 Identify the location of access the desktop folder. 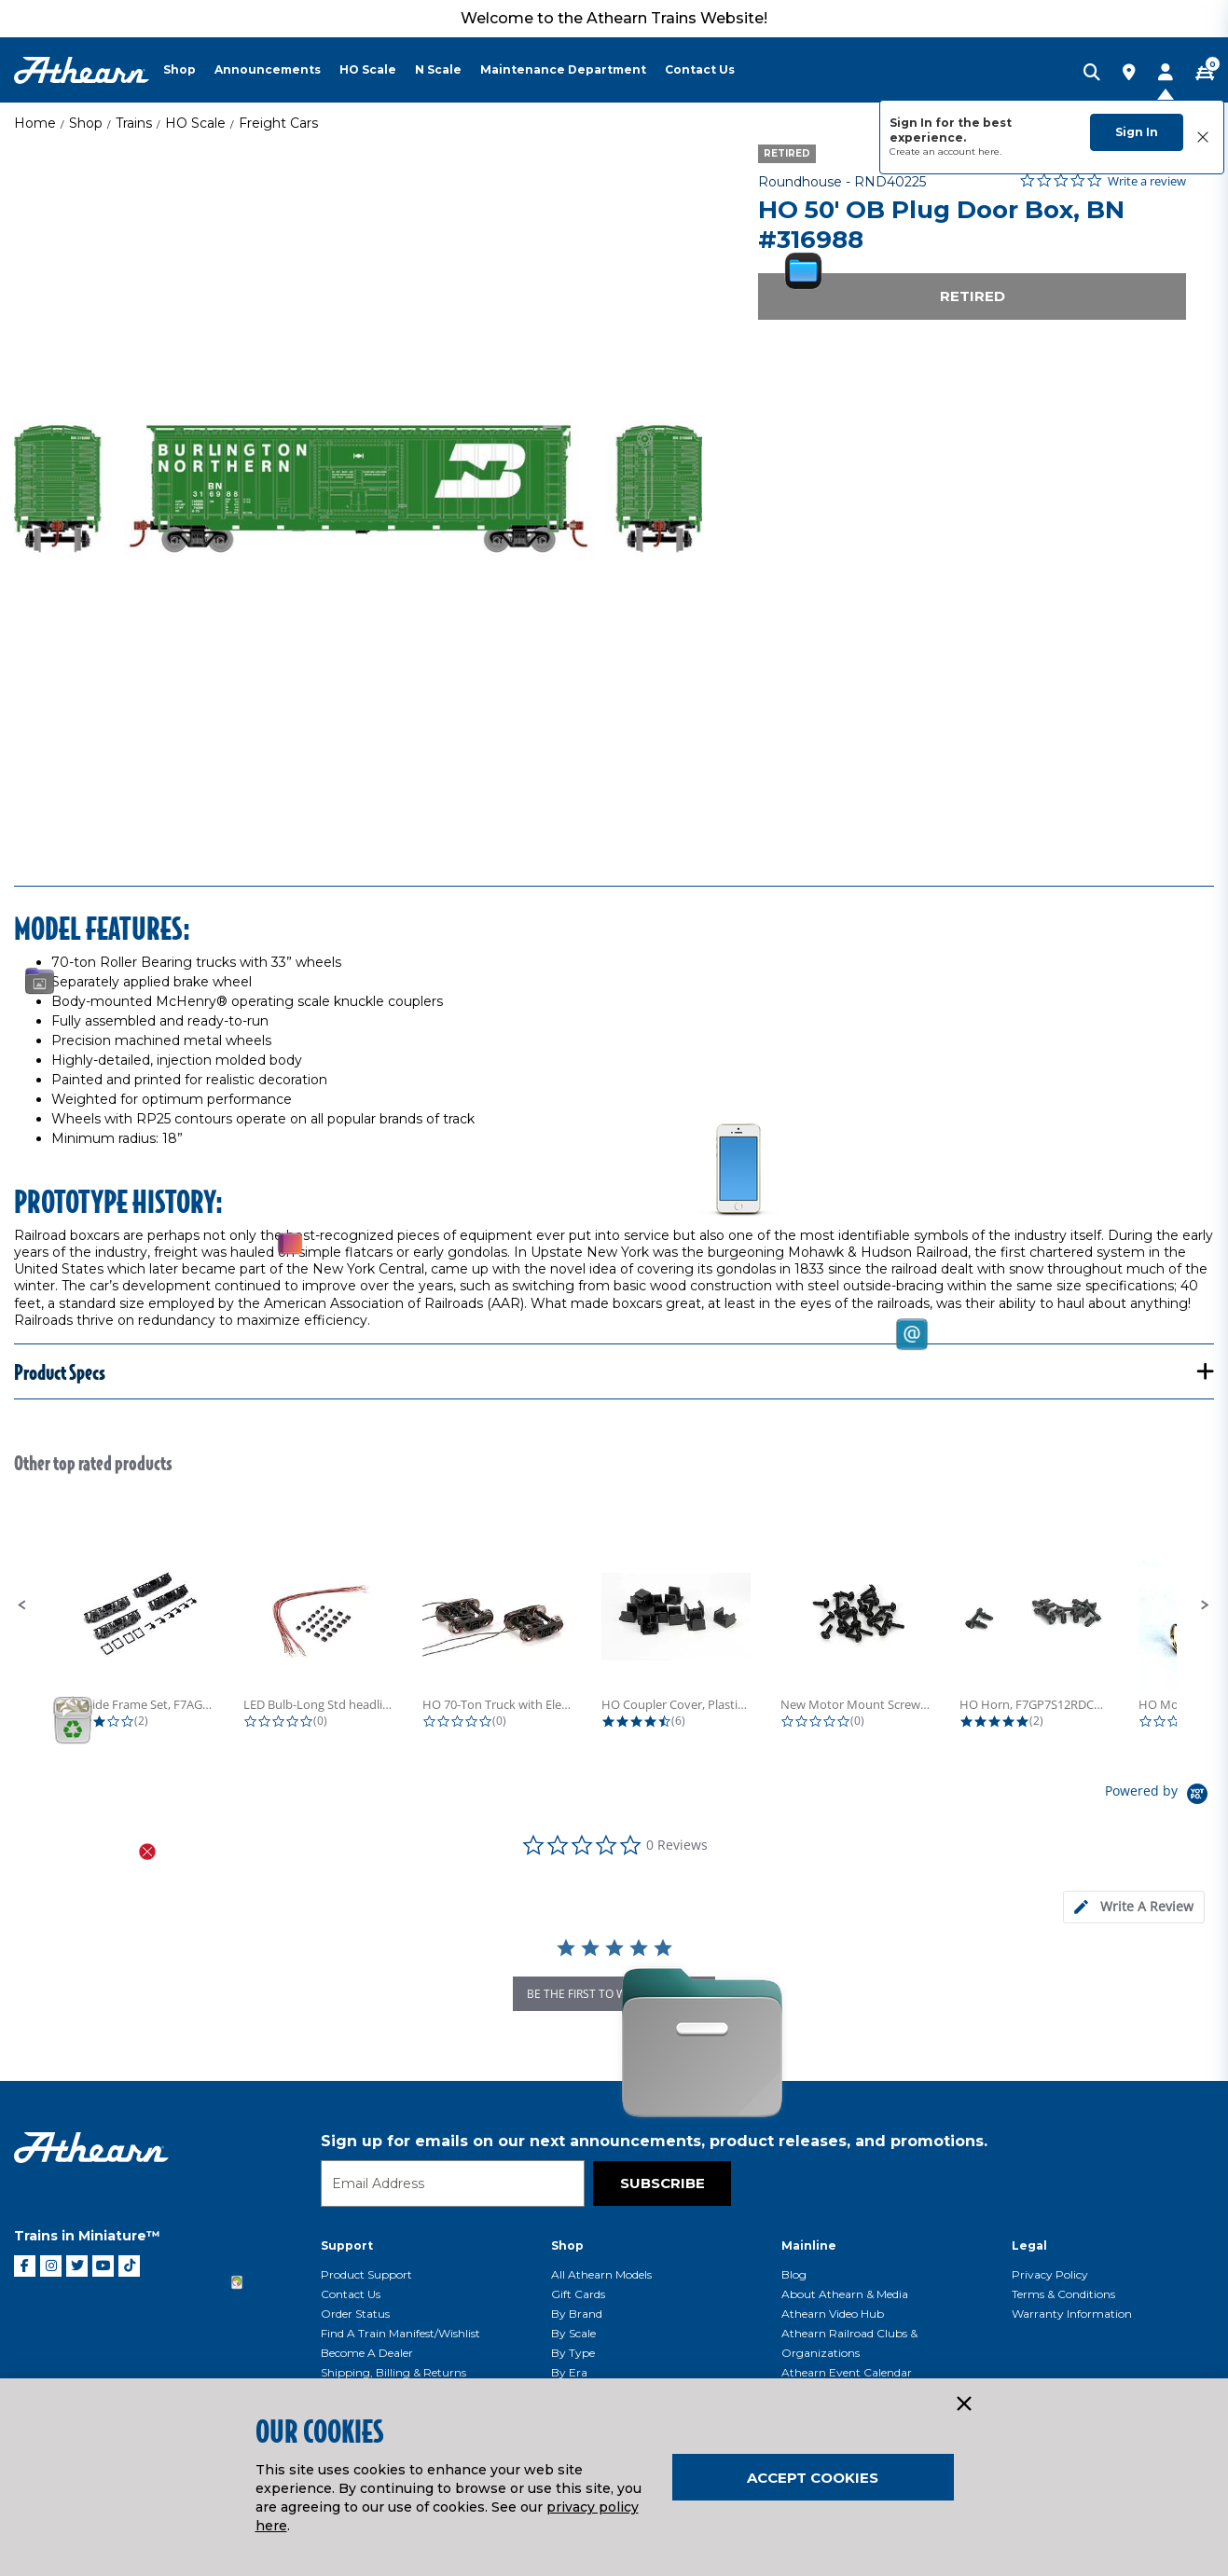
(290, 1243).